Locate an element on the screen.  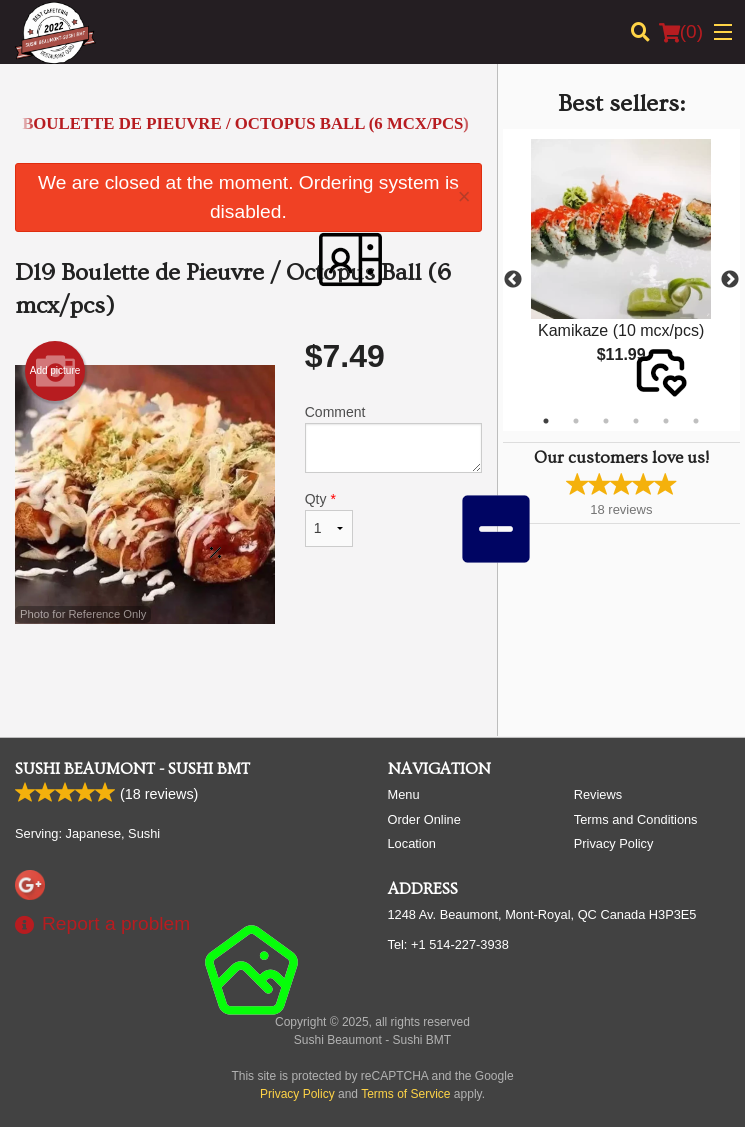
start or join a video conference is located at coordinates (350, 259).